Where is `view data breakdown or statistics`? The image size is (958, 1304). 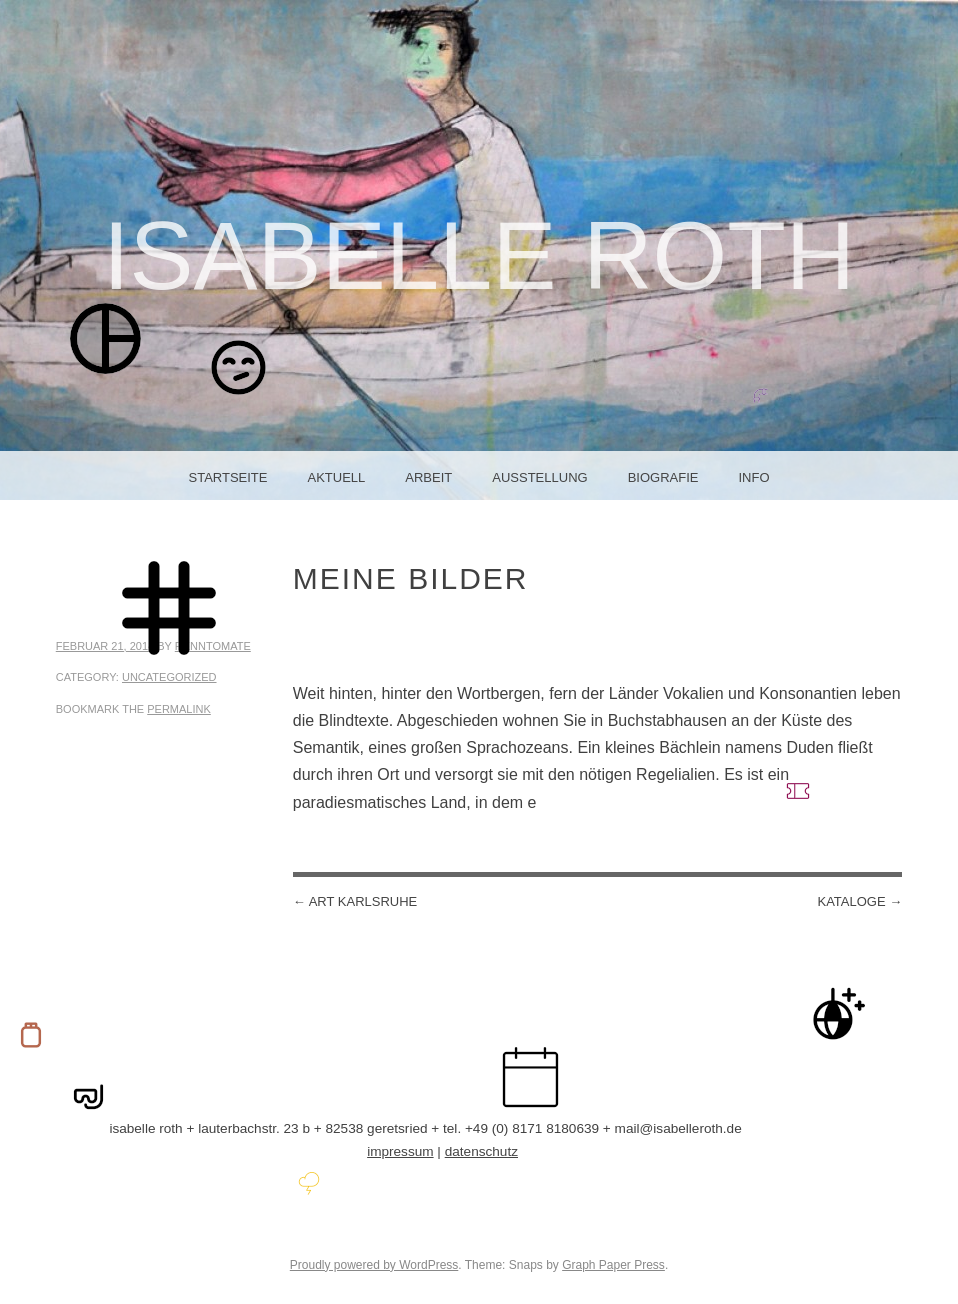 view data breakdown or statistics is located at coordinates (105, 338).